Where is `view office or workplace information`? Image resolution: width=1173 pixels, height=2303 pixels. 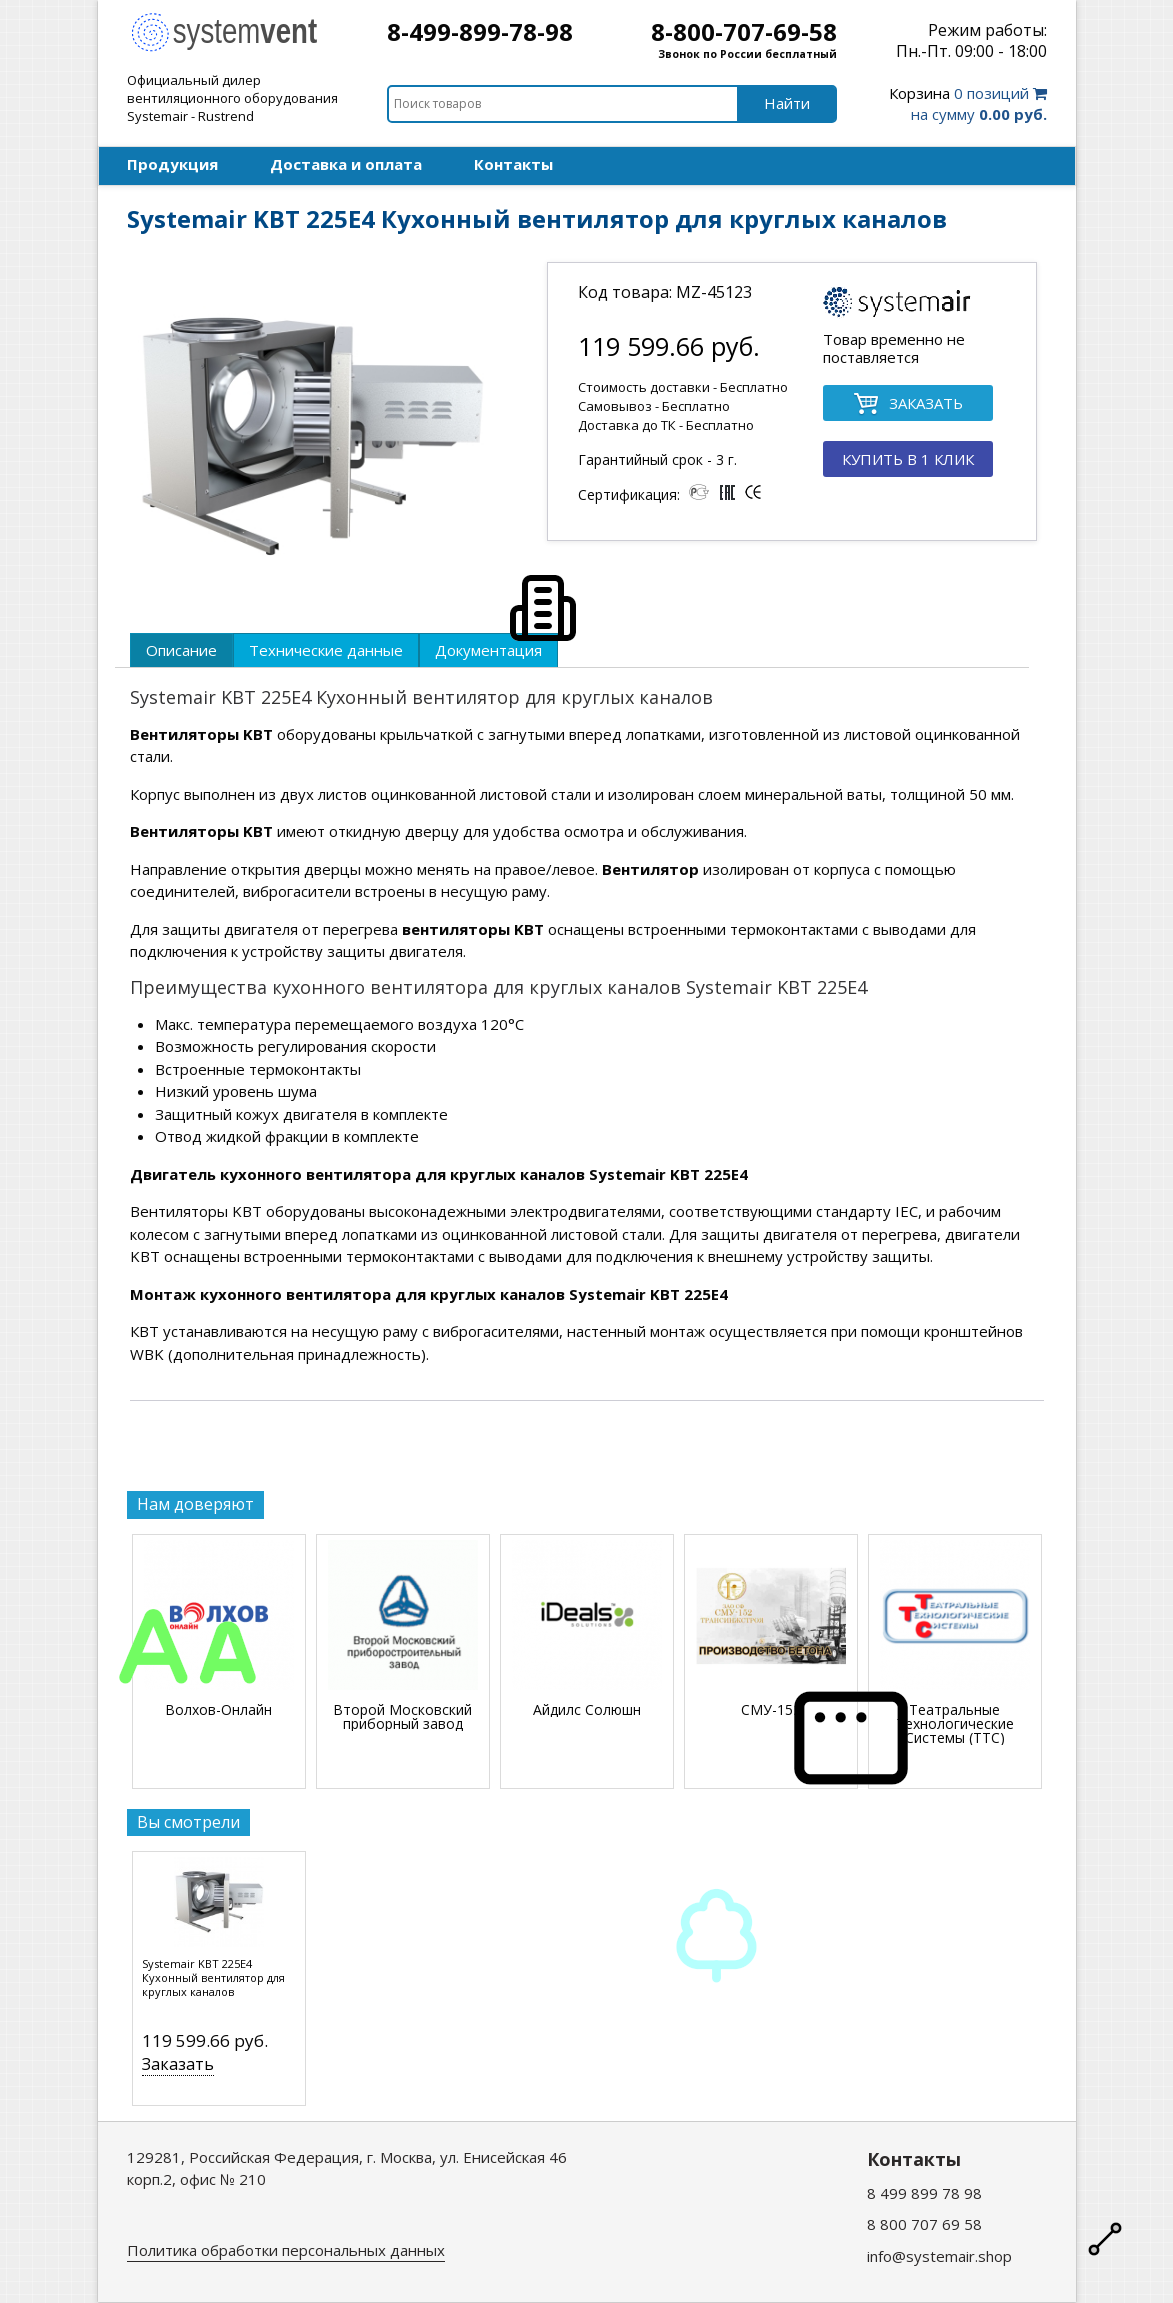 view office or workplace information is located at coordinates (543, 608).